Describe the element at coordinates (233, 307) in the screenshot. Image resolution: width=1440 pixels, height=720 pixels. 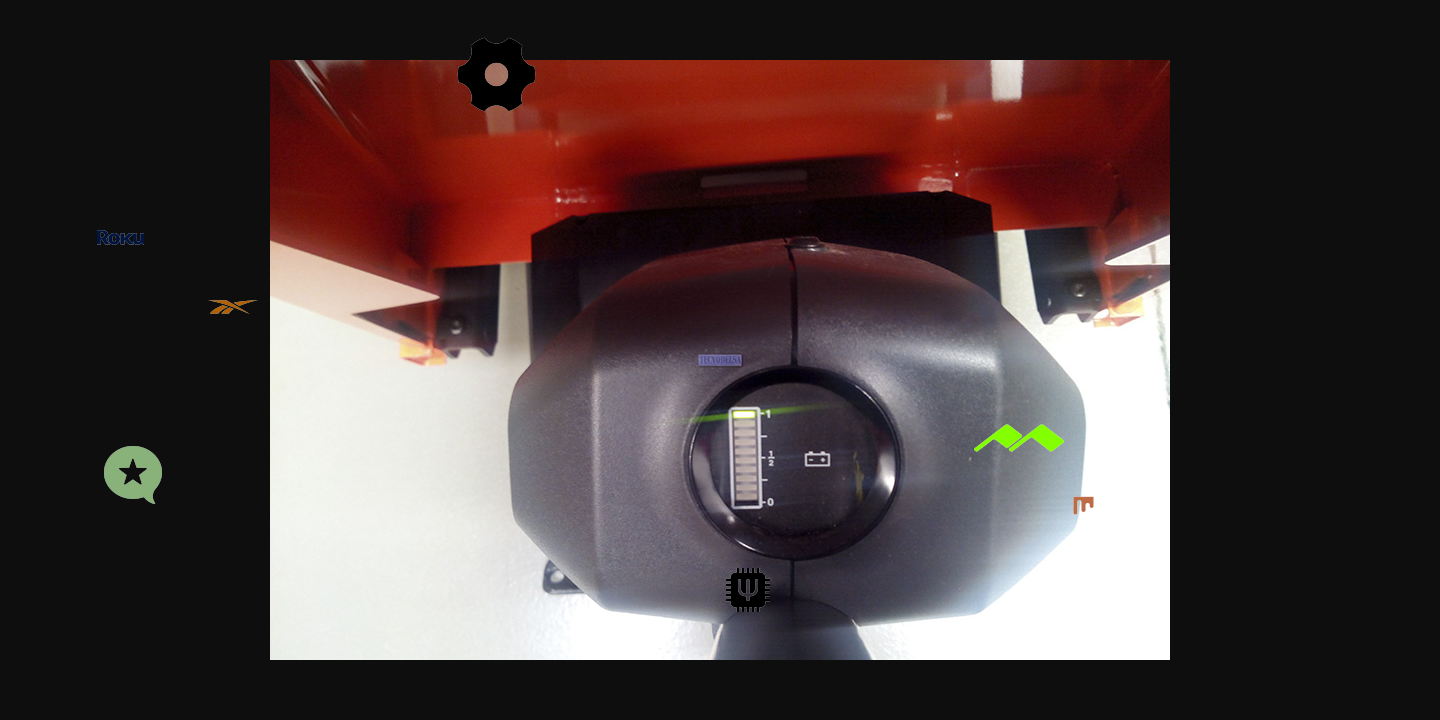
I see `visit the Reebok website or app` at that location.